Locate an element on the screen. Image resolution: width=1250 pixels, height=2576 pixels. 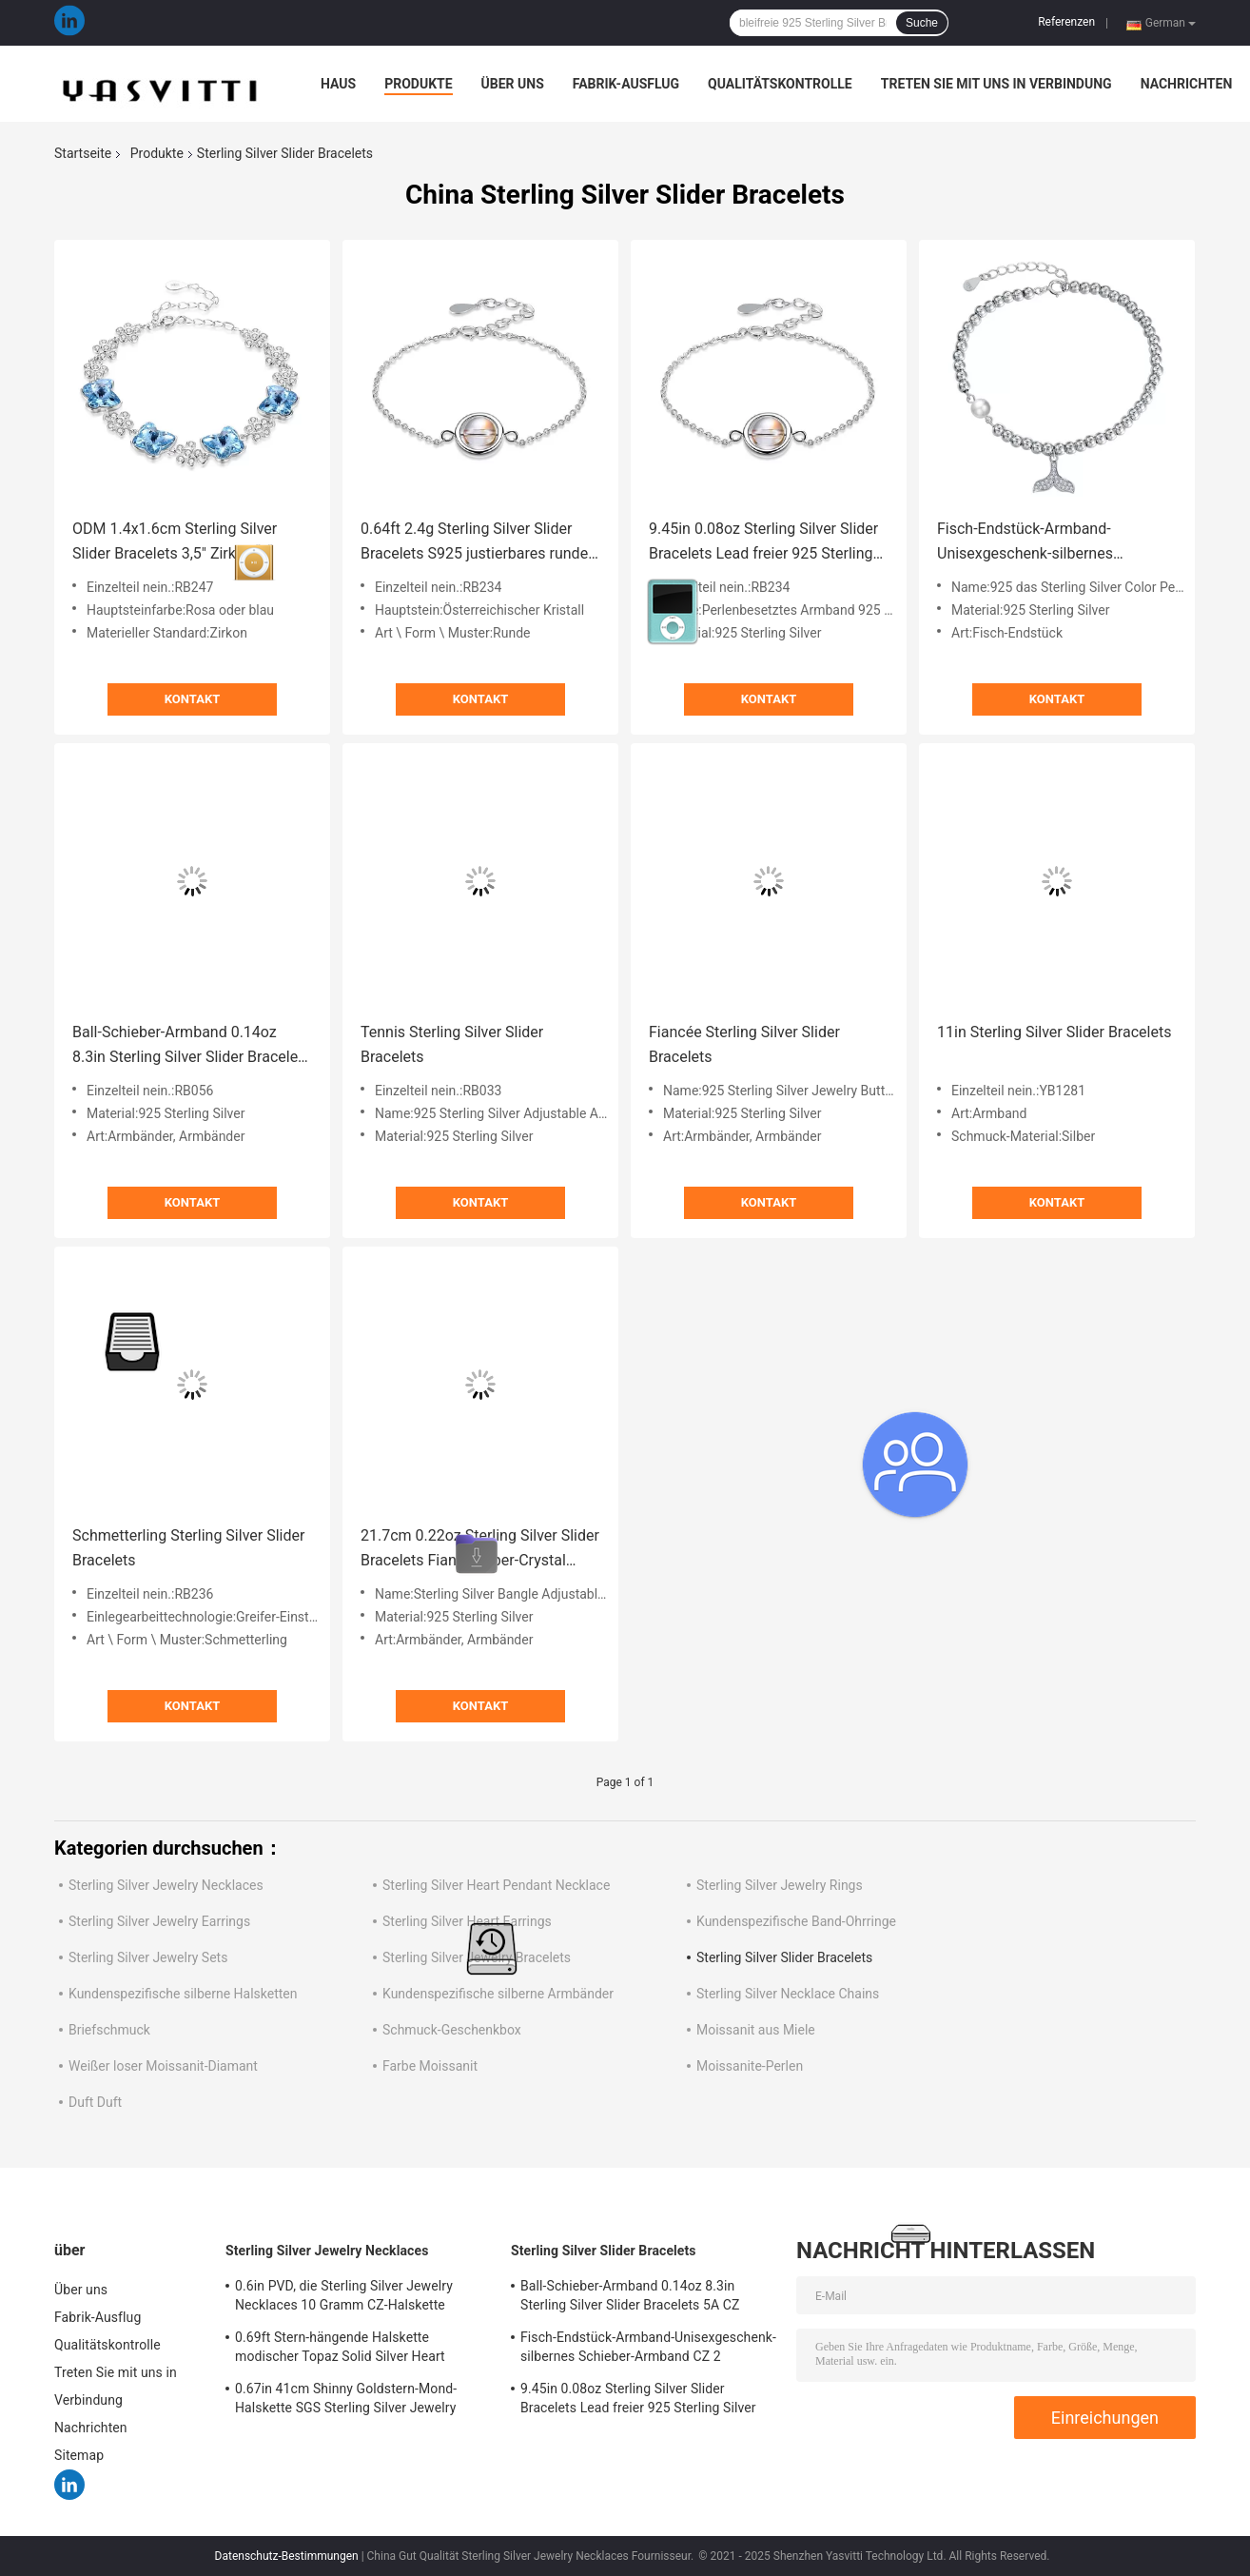
iPod nano device connected is located at coordinates (673, 597).